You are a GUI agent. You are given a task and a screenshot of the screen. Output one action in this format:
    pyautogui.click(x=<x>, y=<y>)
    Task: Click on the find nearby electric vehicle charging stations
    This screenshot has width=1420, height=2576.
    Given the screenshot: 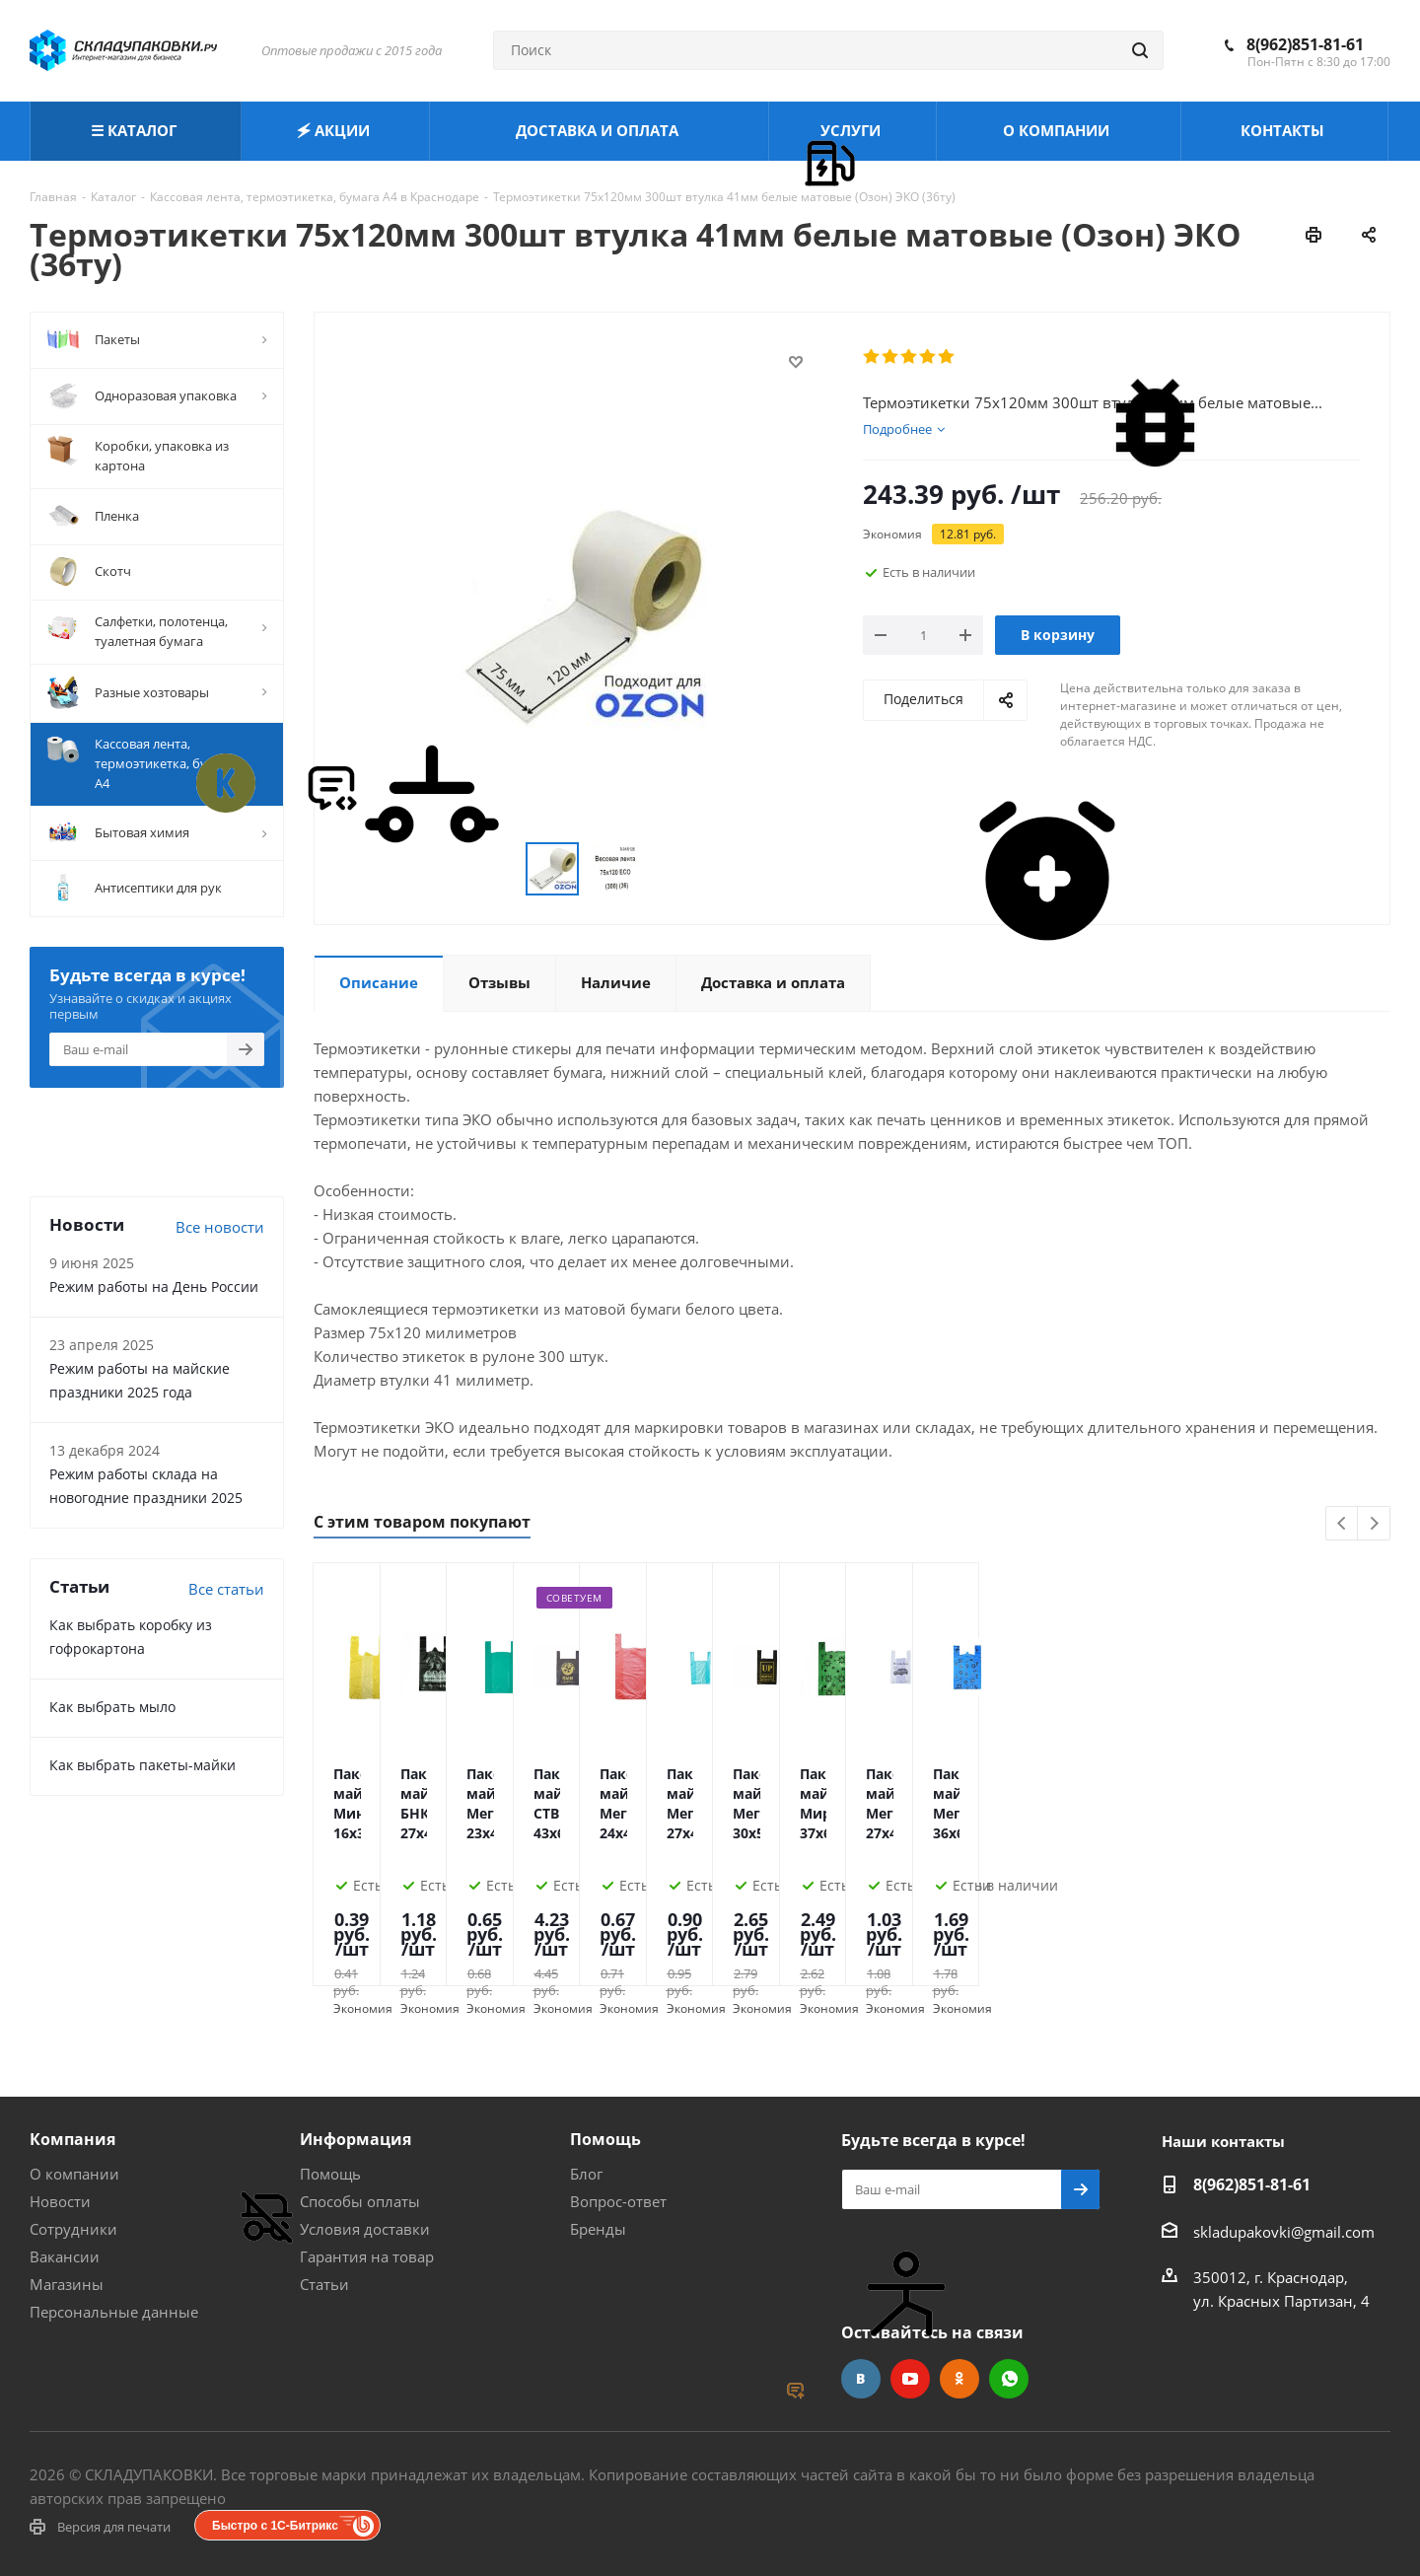 What is the action you would take?
    pyautogui.click(x=829, y=163)
    